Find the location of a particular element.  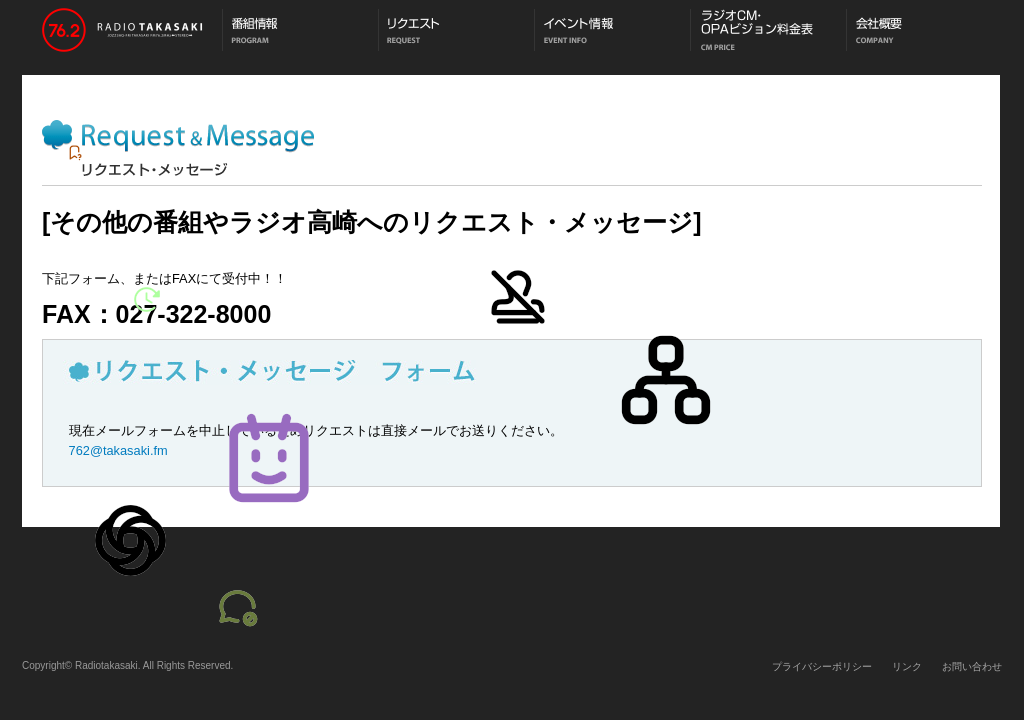

access AI assistant or chatbot is located at coordinates (269, 458).